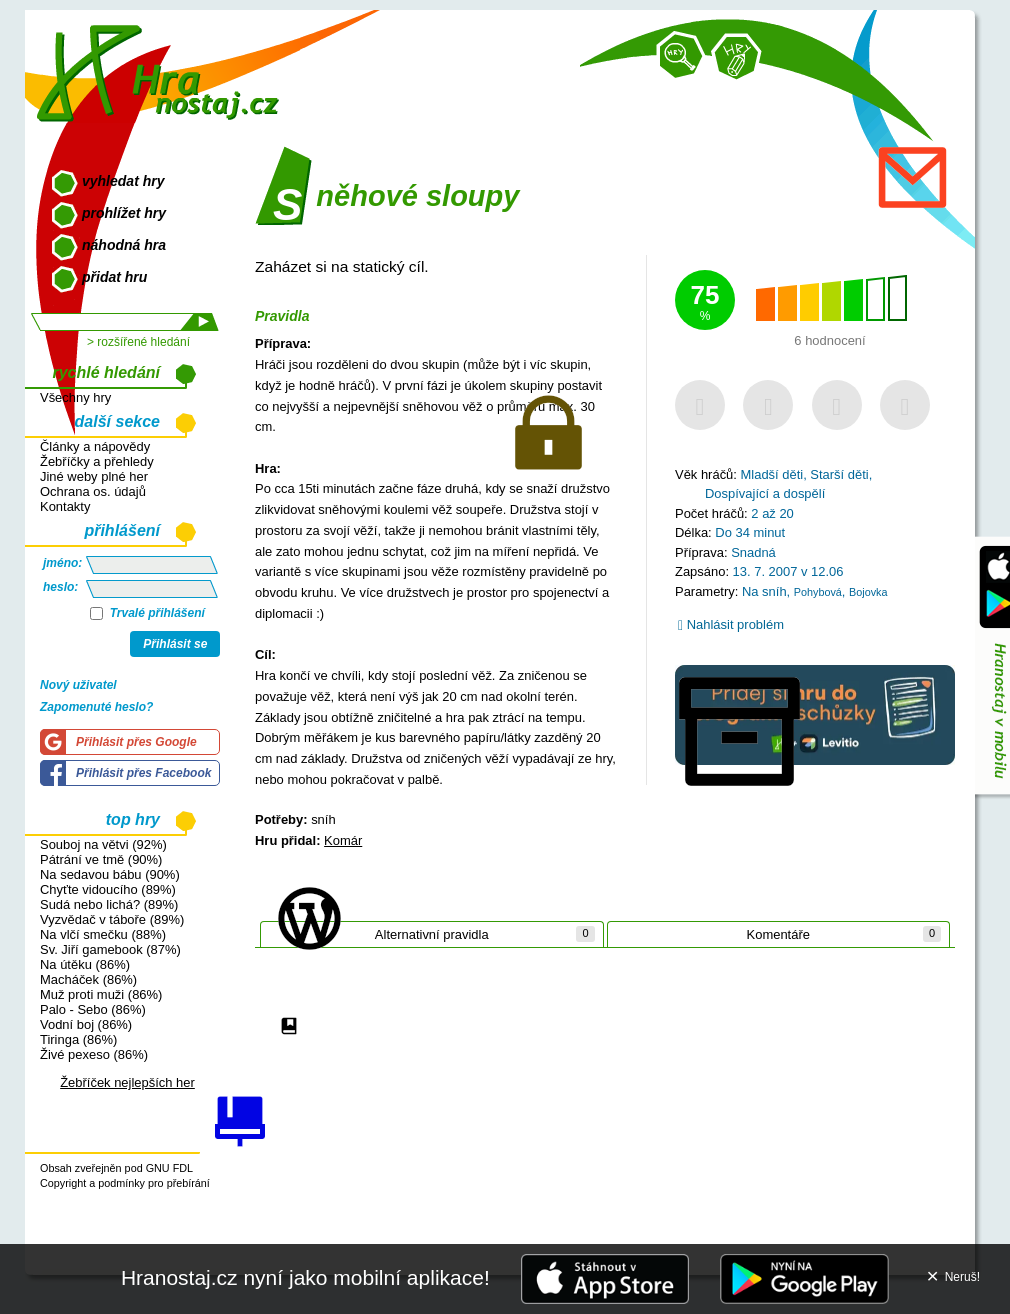 This screenshot has width=1010, height=1314. Describe the element at coordinates (912, 177) in the screenshot. I see `open your email inbox` at that location.